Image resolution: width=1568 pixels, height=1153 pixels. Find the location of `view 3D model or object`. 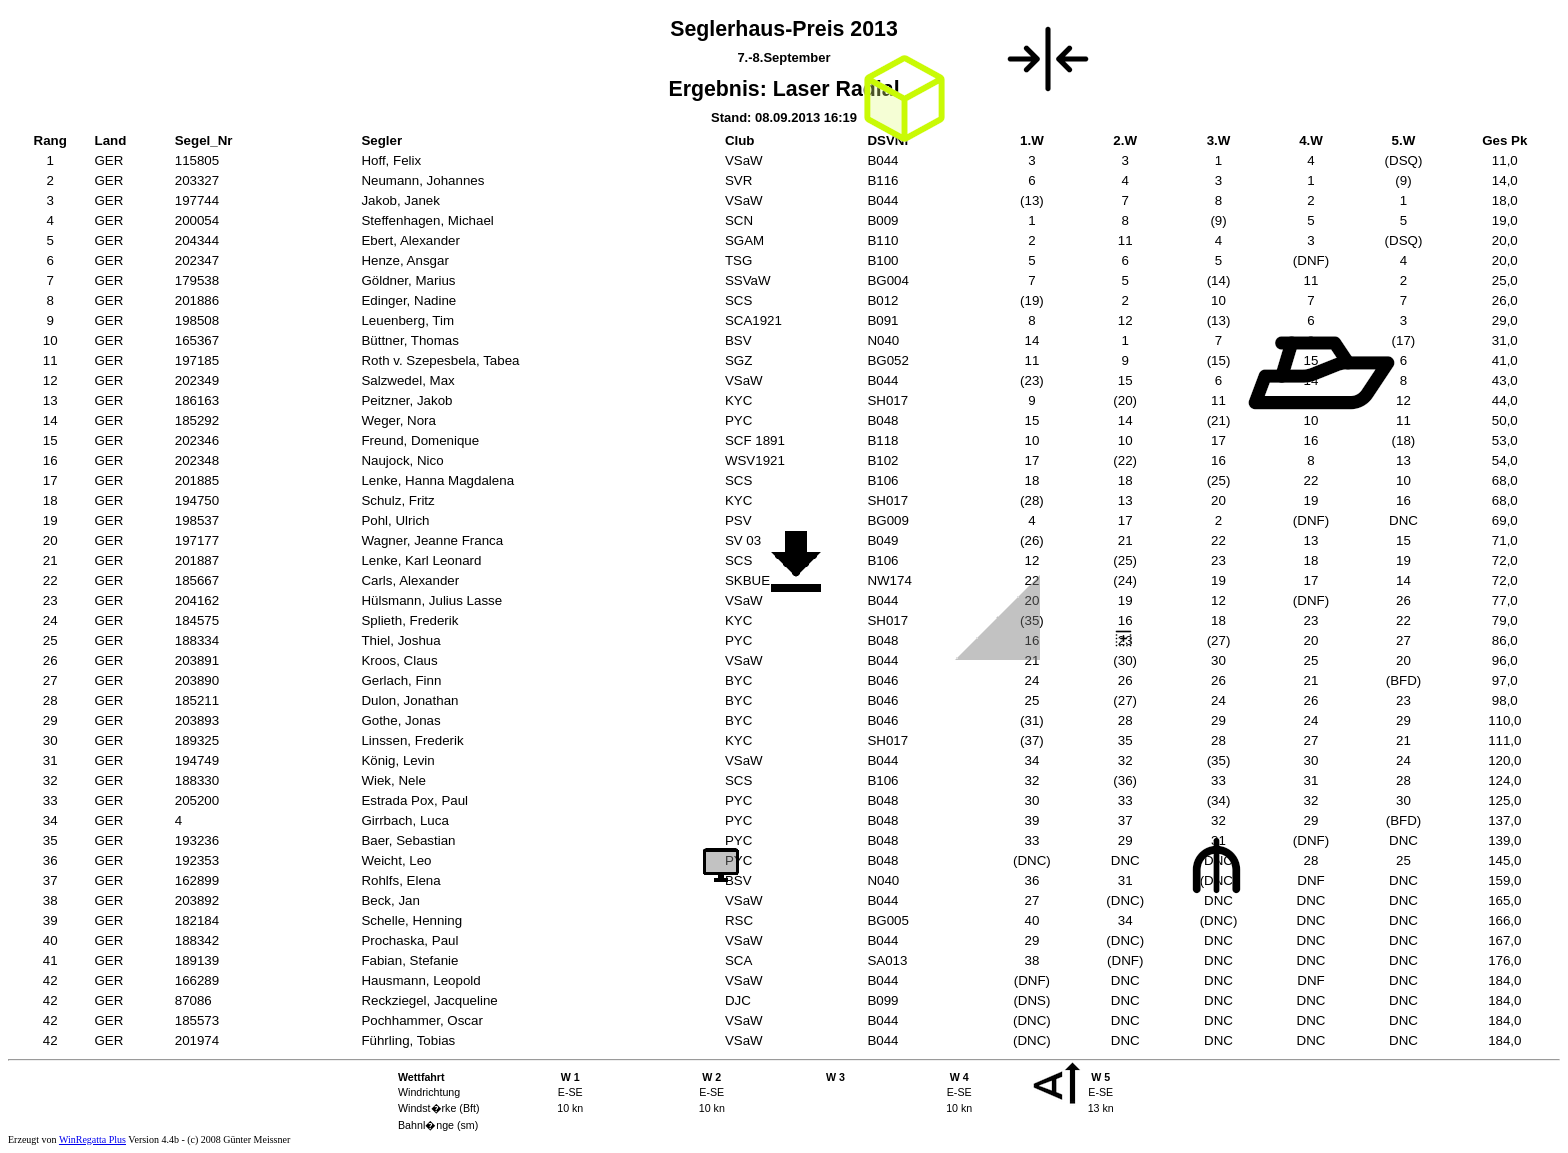

view 3D model or object is located at coordinates (904, 98).